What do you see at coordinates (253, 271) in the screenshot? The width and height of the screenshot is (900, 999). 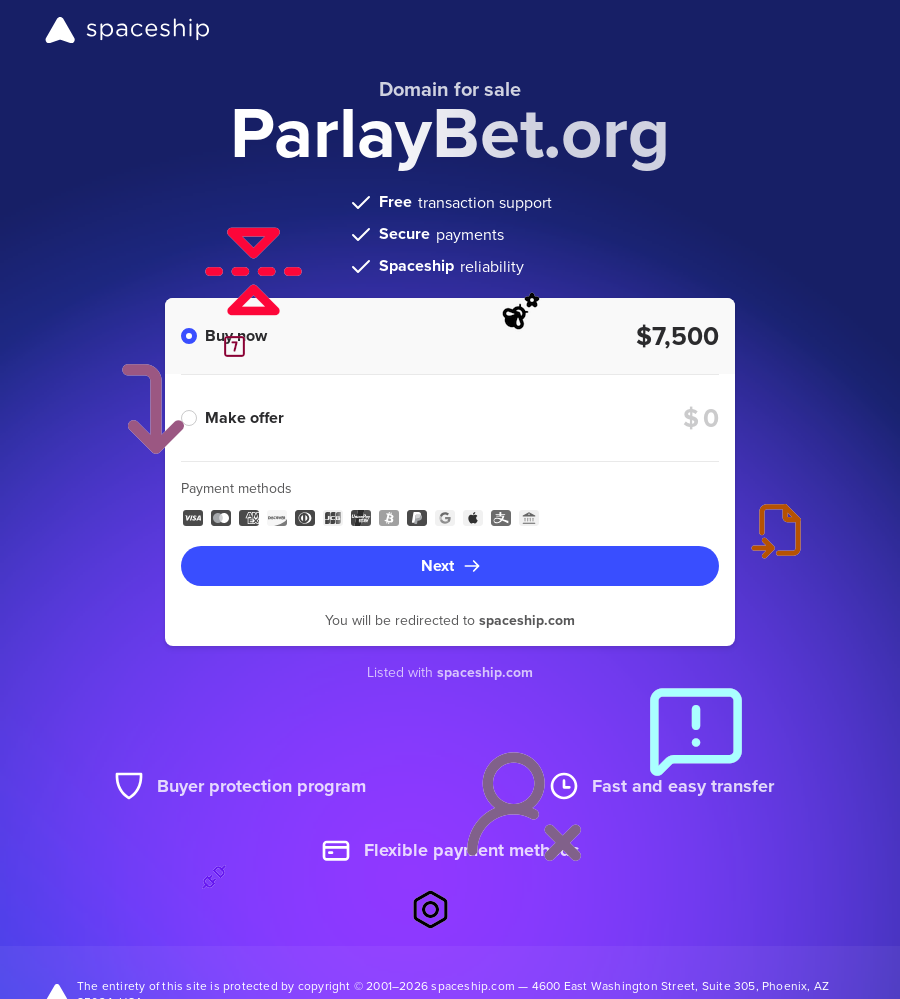 I see `flip image vertically` at bounding box center [253, 271].